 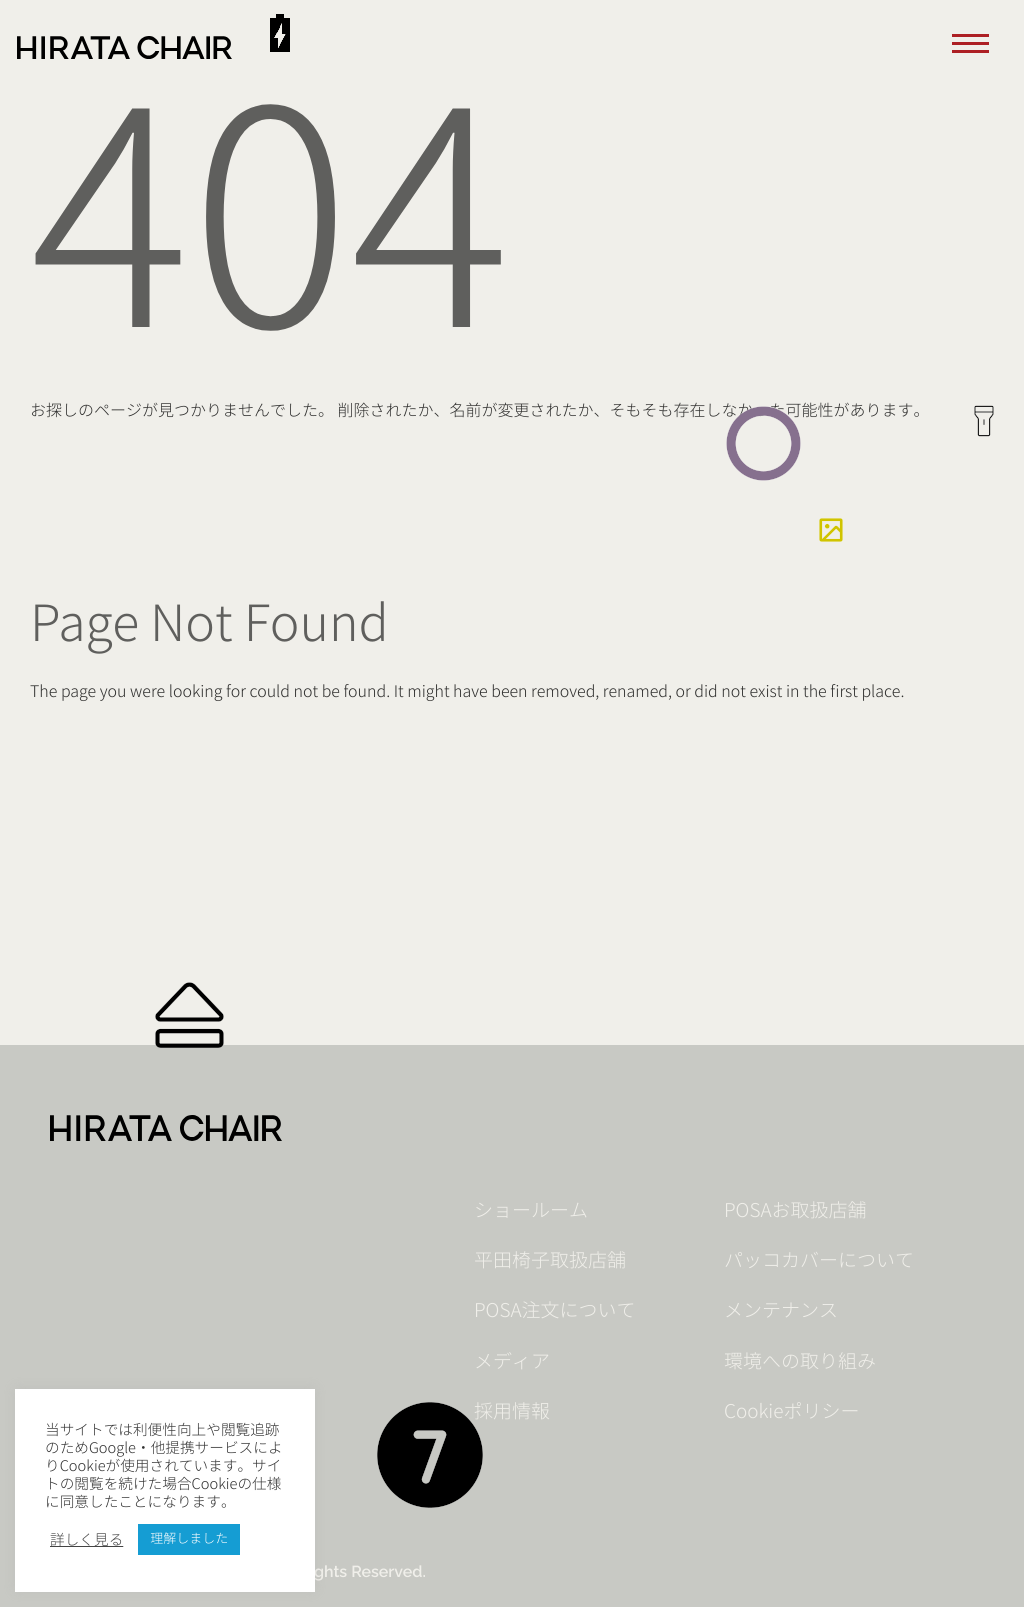 I want to click on start recording audio or video, so click(x=763, y=443).